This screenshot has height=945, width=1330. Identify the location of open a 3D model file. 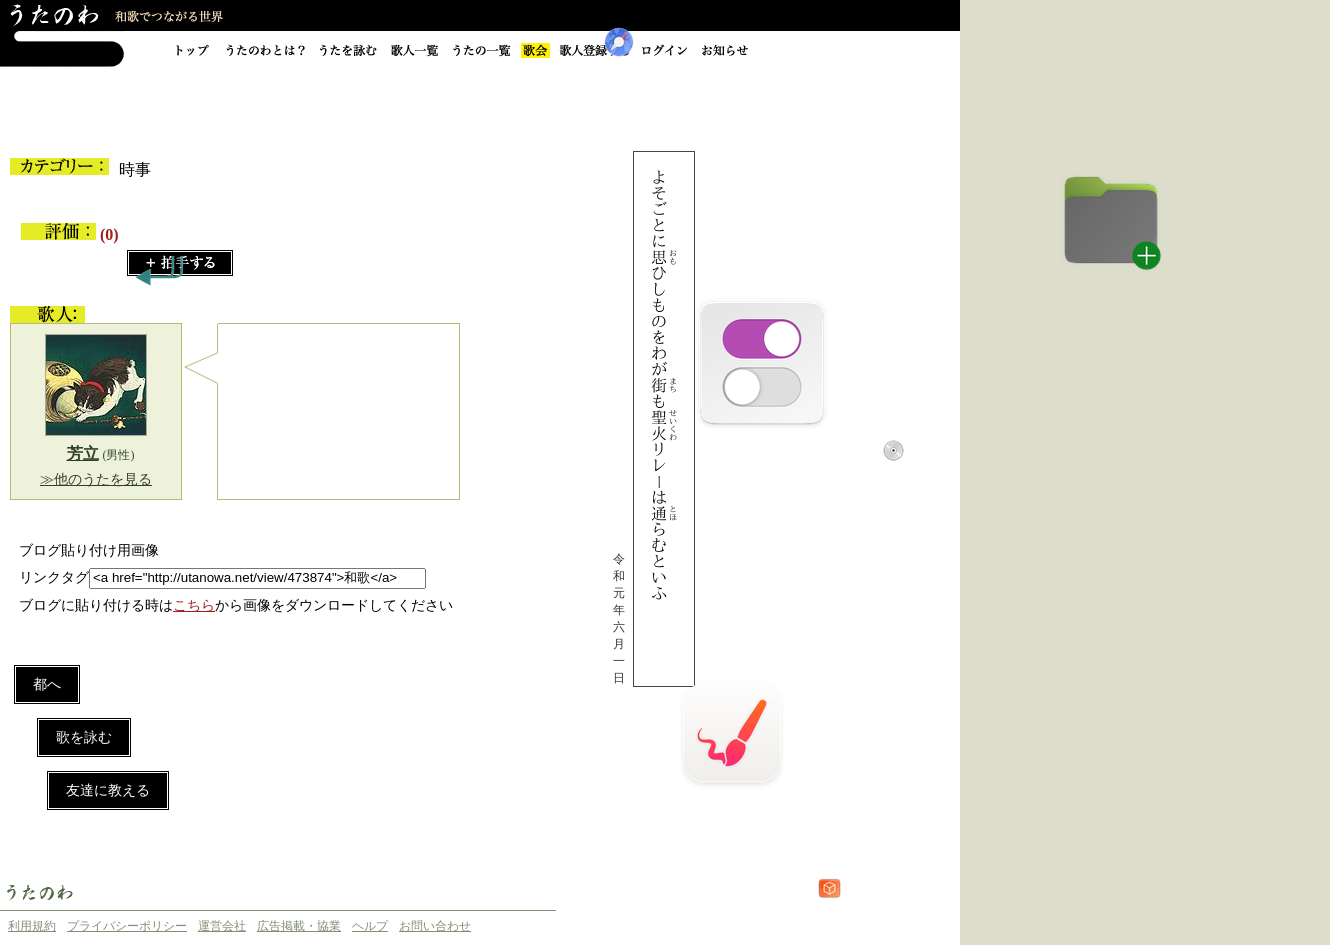
(829, 887).